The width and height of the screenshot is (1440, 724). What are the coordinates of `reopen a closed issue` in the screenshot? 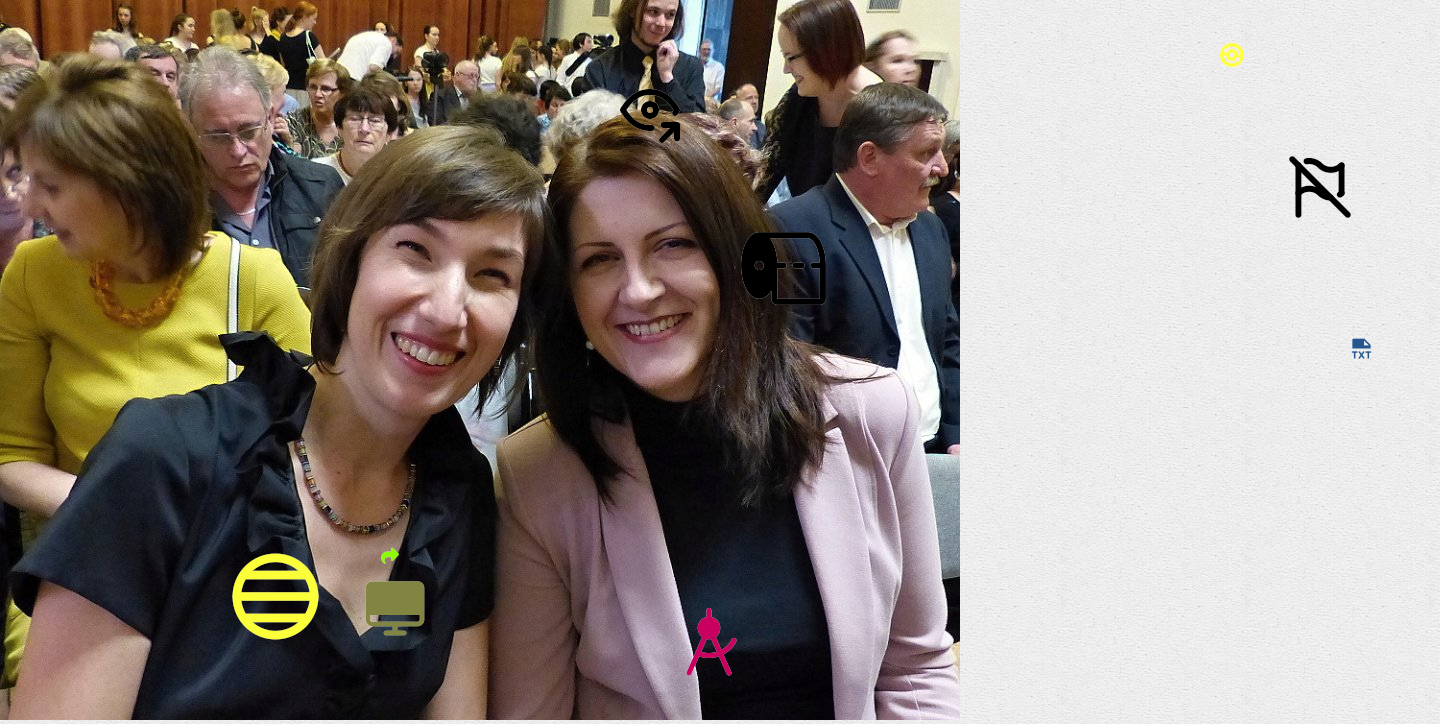 It's located at (1232, 55).